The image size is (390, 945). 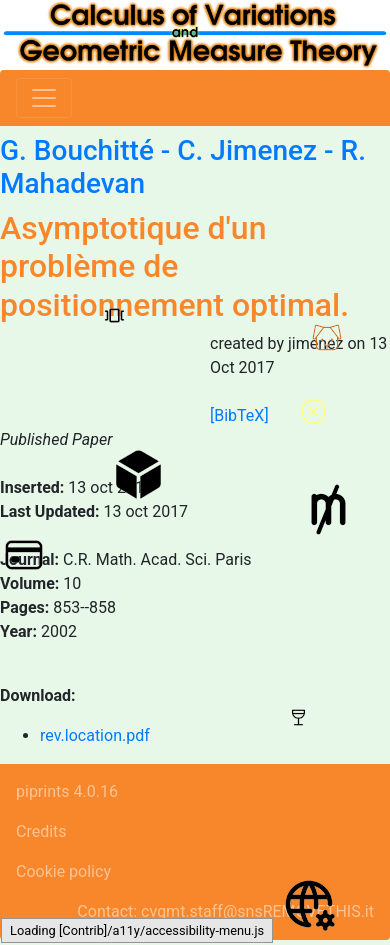 I want to click on close or dismiss a dialog, so click(x=313, y=411).